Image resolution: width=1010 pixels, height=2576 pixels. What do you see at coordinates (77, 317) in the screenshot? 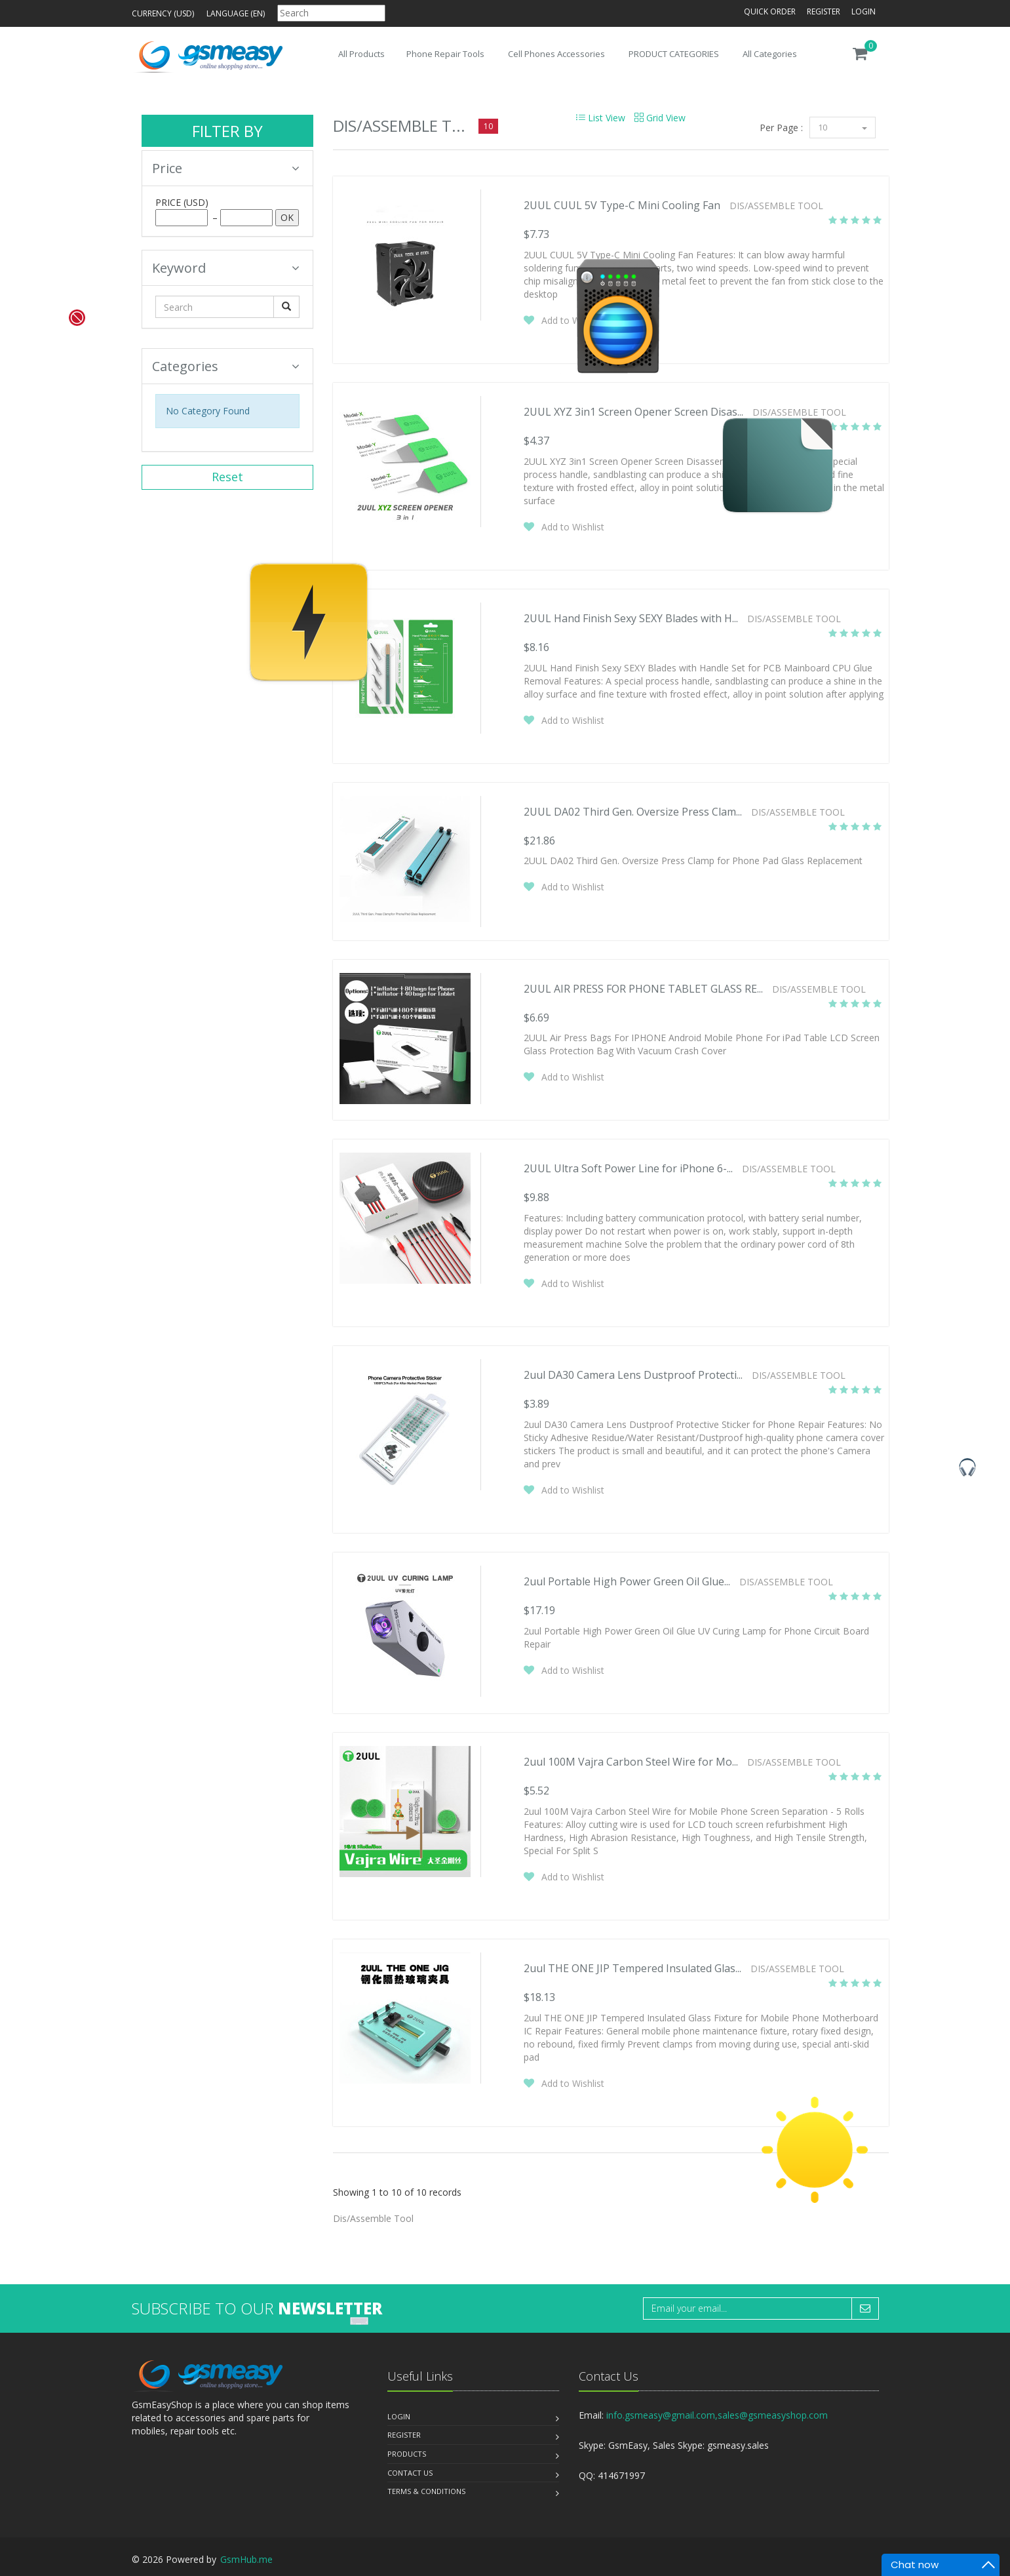
I see `remove or delete a group` at bounding box center [77, 317].